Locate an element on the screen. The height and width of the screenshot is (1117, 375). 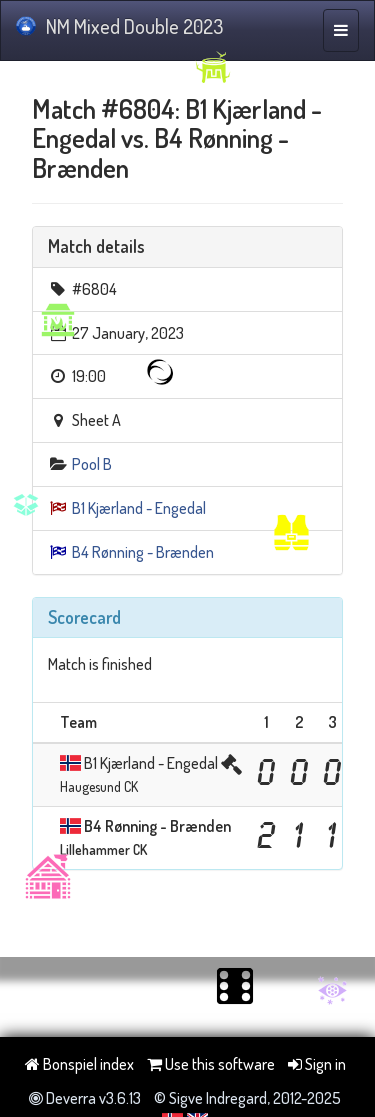
indicates a beast or creature ability in a game interface is located at coordinates (160, 372).